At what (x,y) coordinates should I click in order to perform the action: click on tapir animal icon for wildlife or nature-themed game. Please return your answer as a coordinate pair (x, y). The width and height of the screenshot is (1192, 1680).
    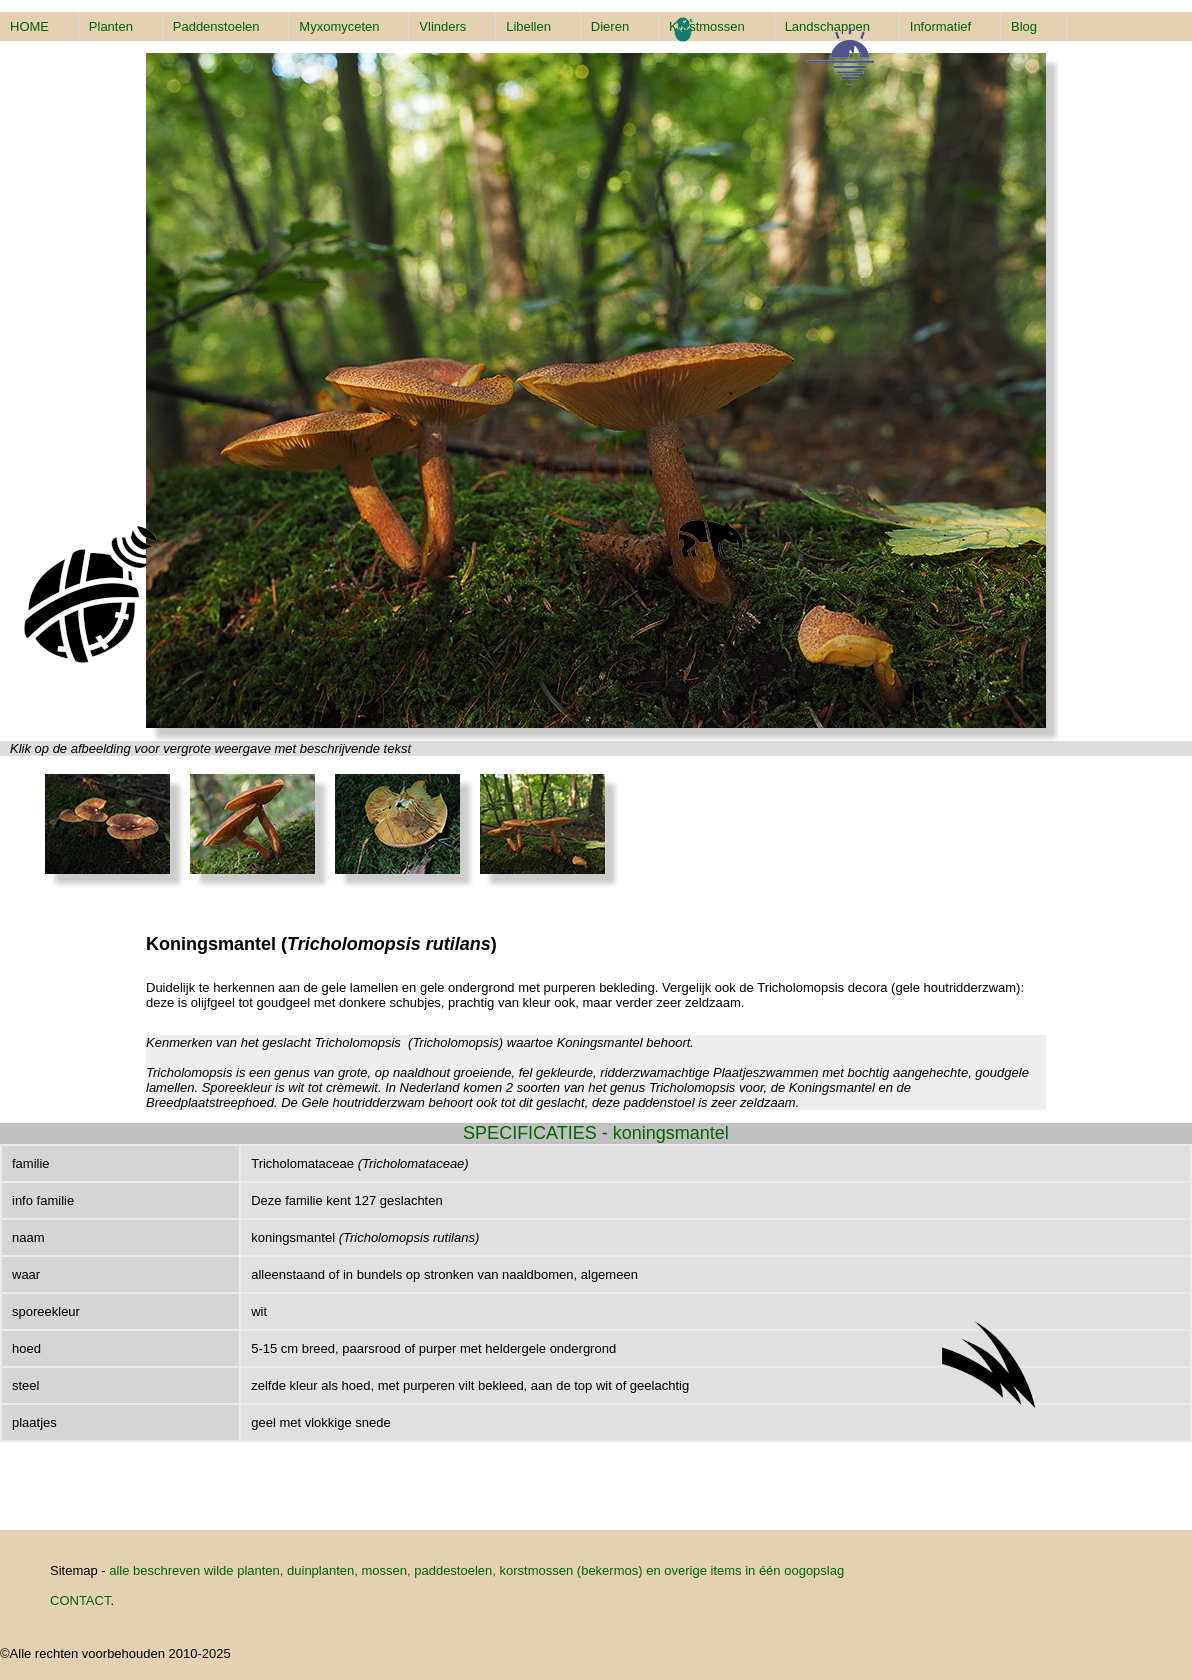
    Looking at the image, I should click on (710, 538).